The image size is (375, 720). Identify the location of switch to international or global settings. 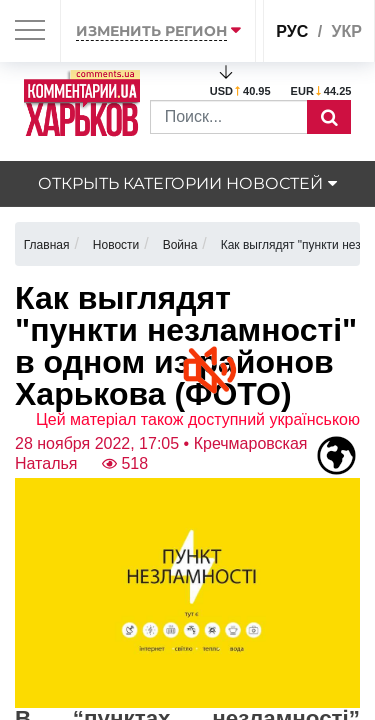
(336, 455).